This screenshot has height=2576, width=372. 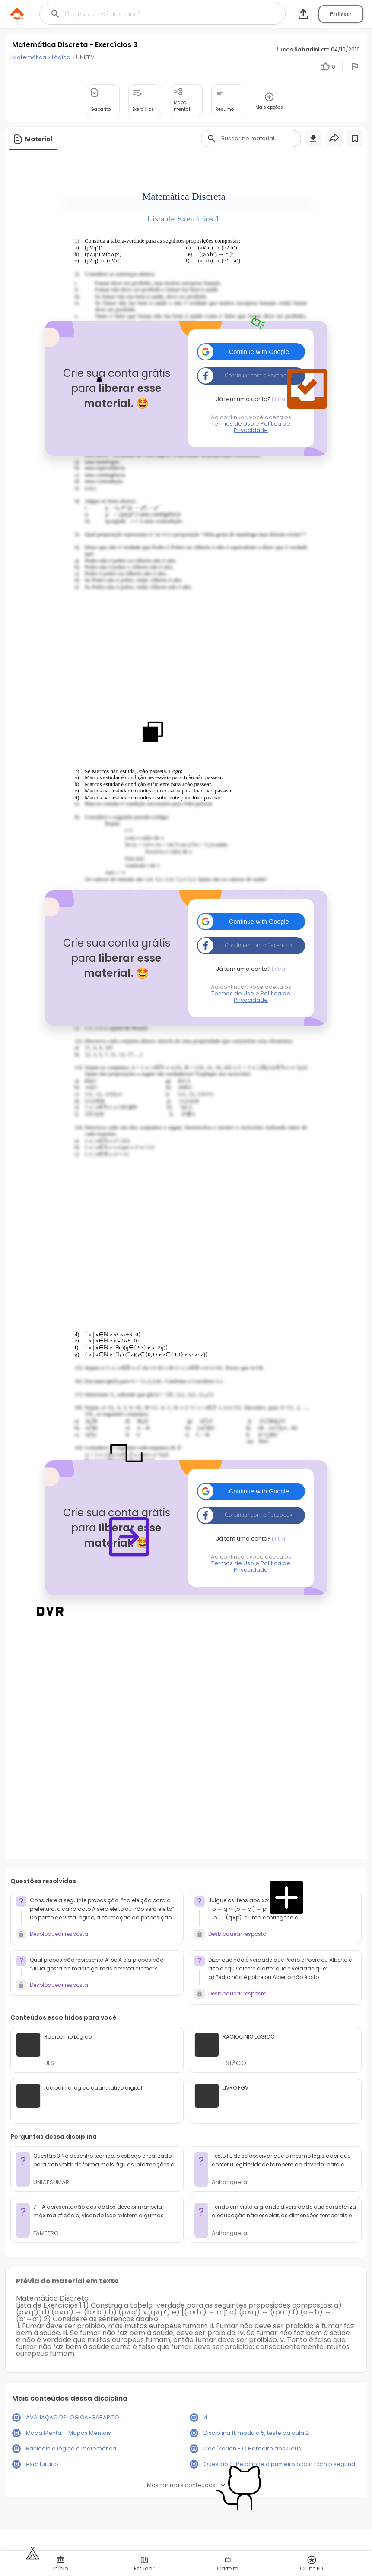 I want to click on pin an item to keep it visible, so click(x=99, y=380).